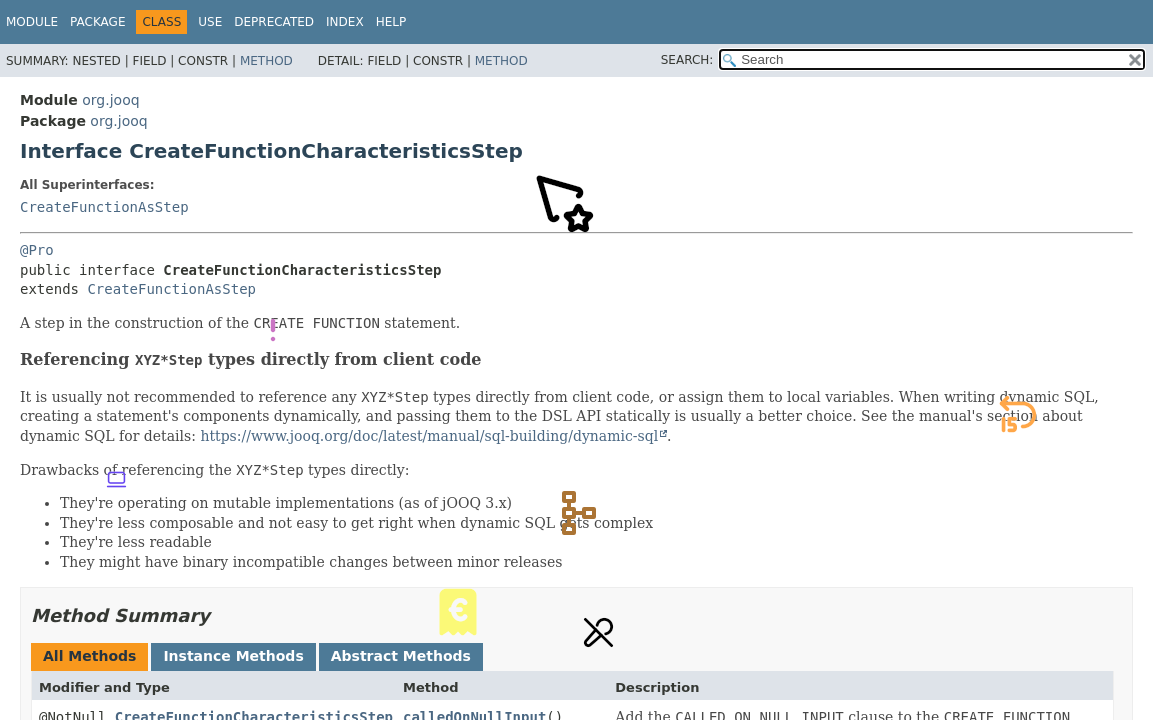 The height and width of the screenshot is (720, 1153). Describe the element at coordinates (1017, 415) in the screenshot. I see `skip back 15 seconds in media playback` at that location.